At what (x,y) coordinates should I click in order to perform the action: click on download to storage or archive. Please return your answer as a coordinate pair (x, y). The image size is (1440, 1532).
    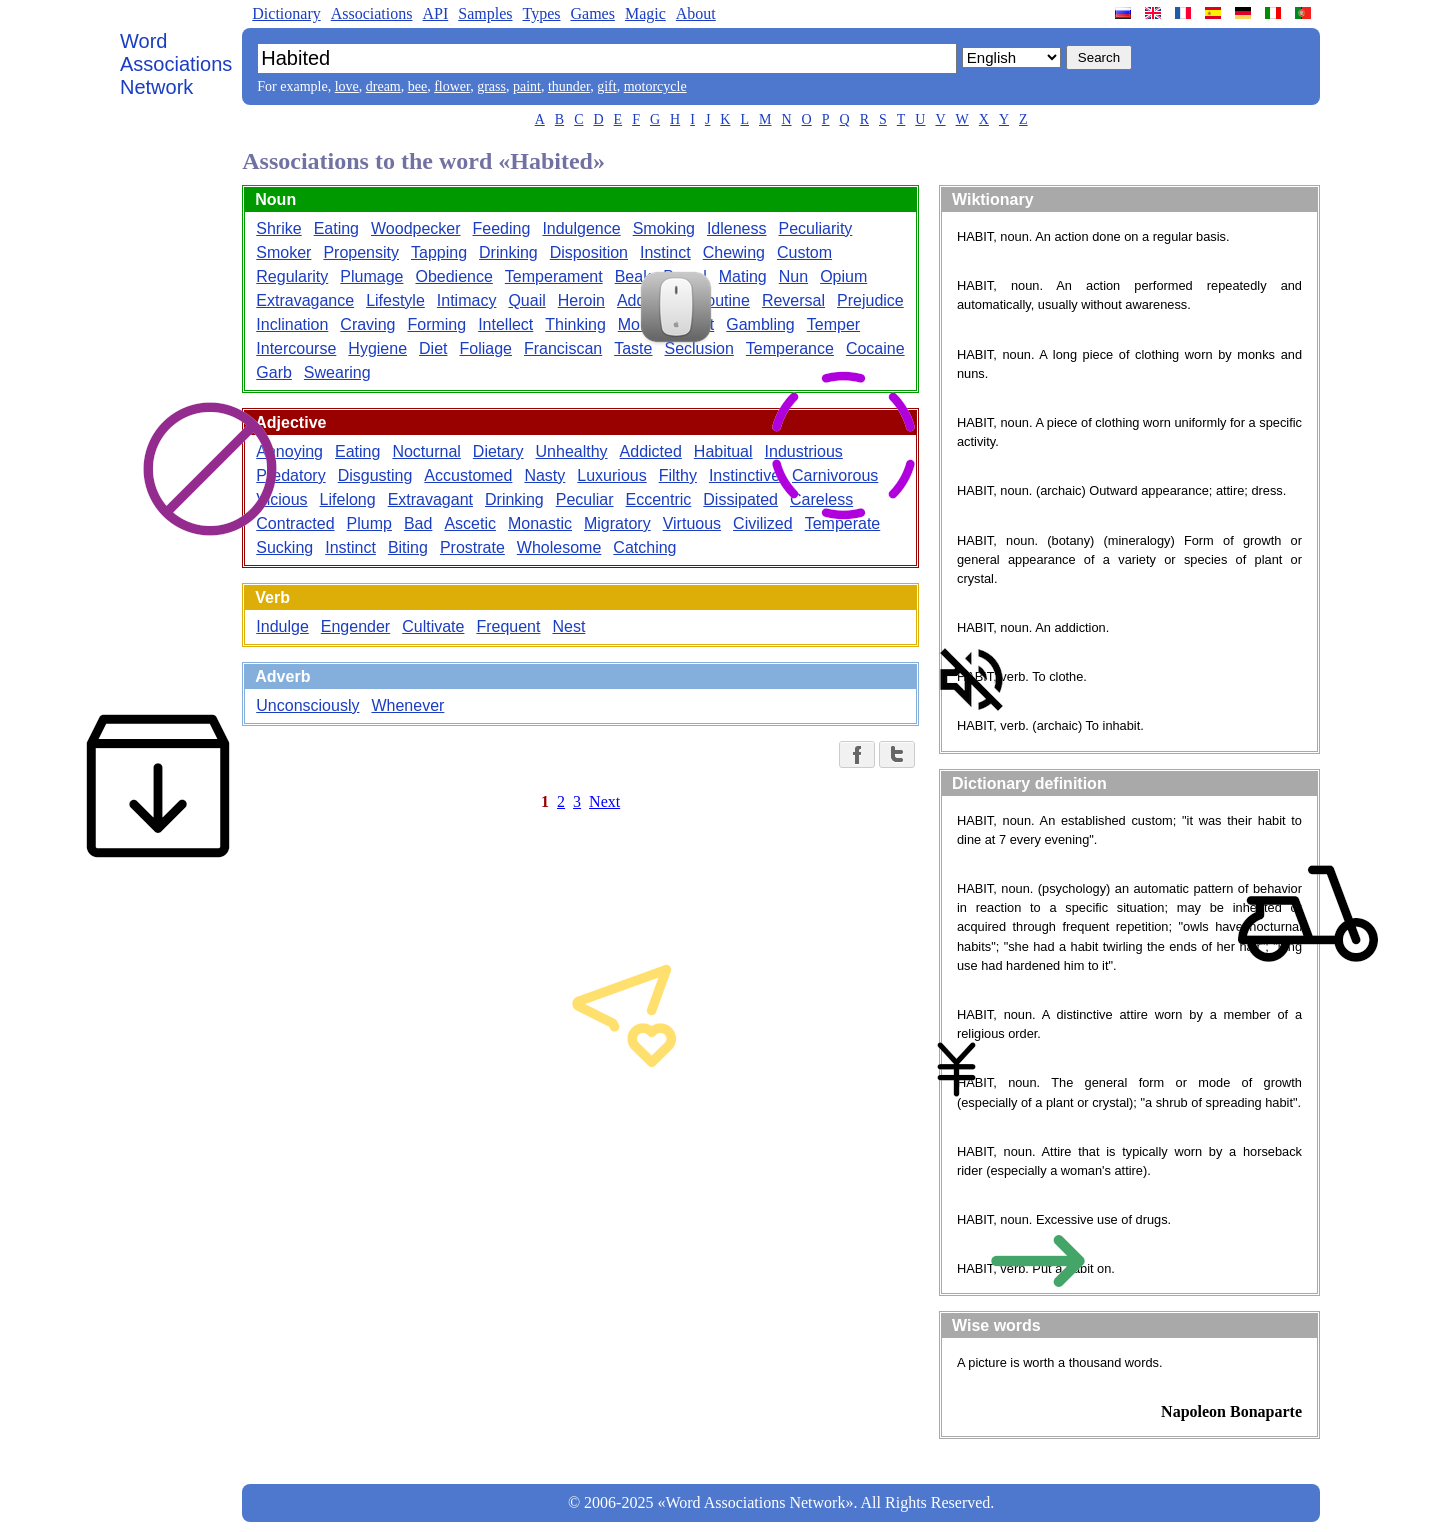
    Looking at the image, I should click on (158, 786).